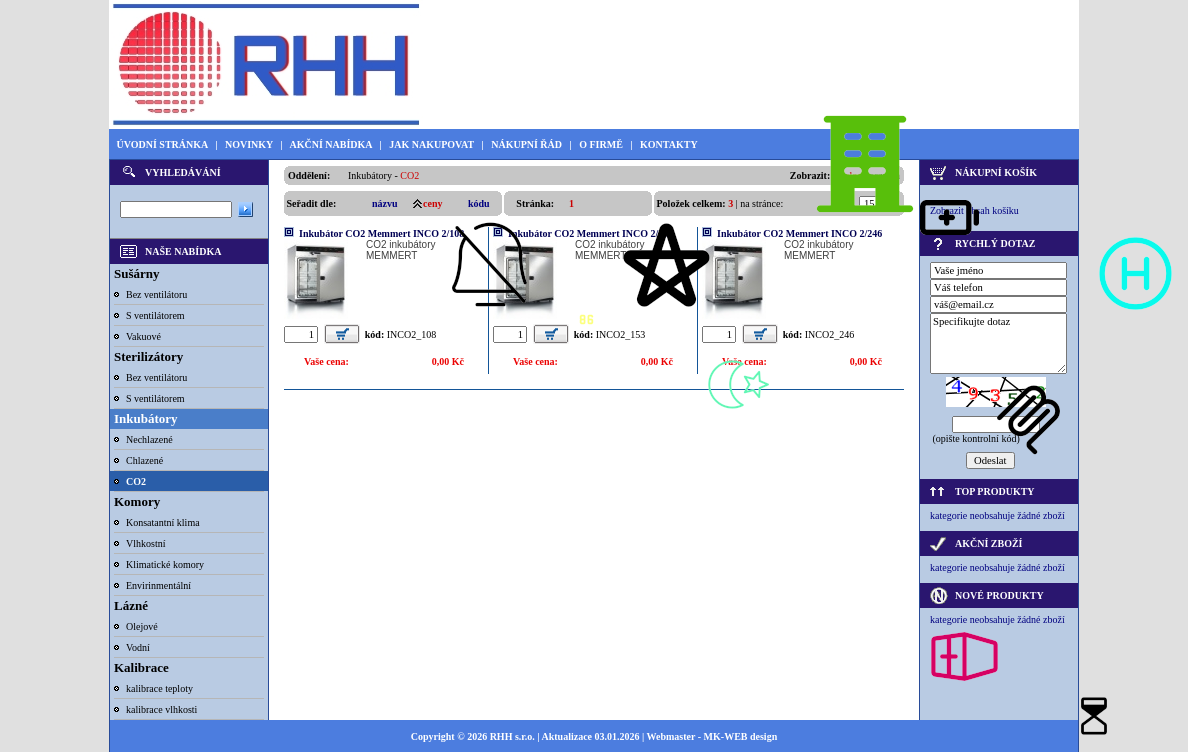 This screenshot has height=752, width=1188. Describe the element at coordinates (736, 384) in the screenshot. I see `indicates islamic religious content or settings` at that location.